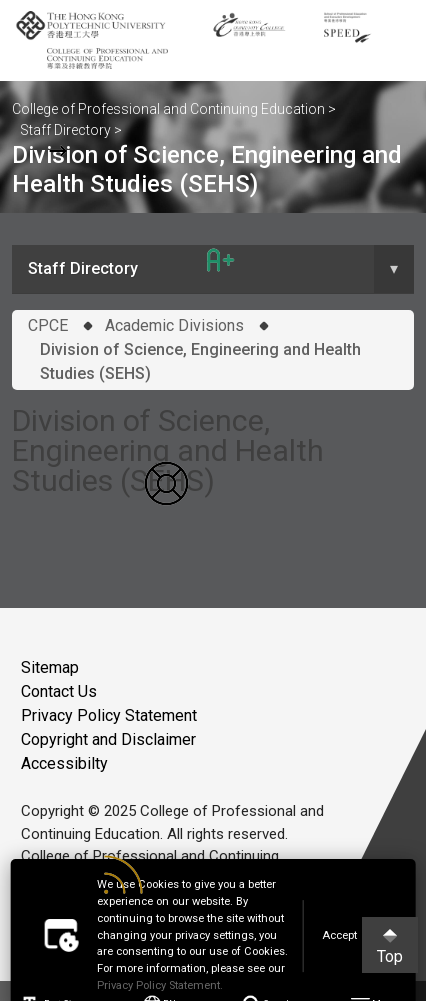  I want to click on increase text size, so click(220, 260).